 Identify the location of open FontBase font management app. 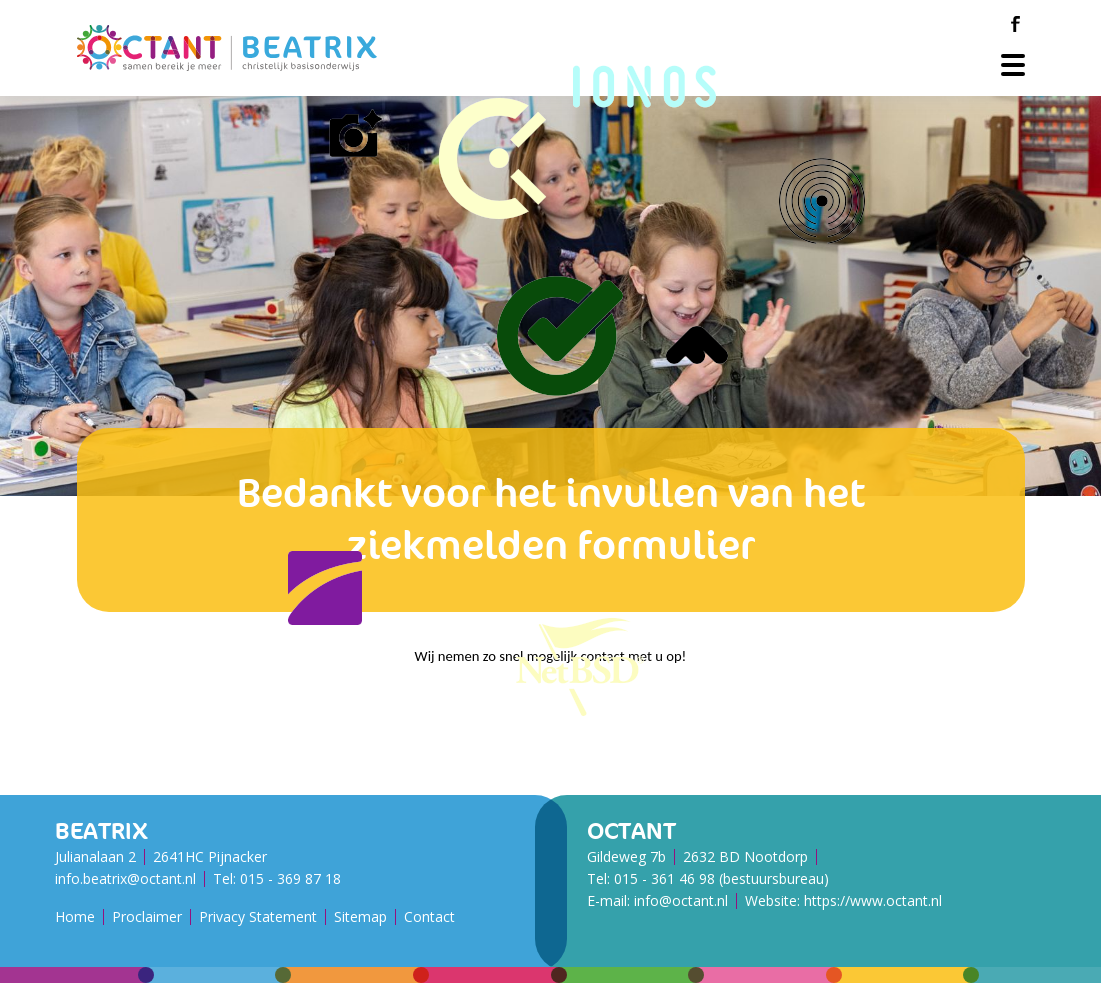
(697, 345).